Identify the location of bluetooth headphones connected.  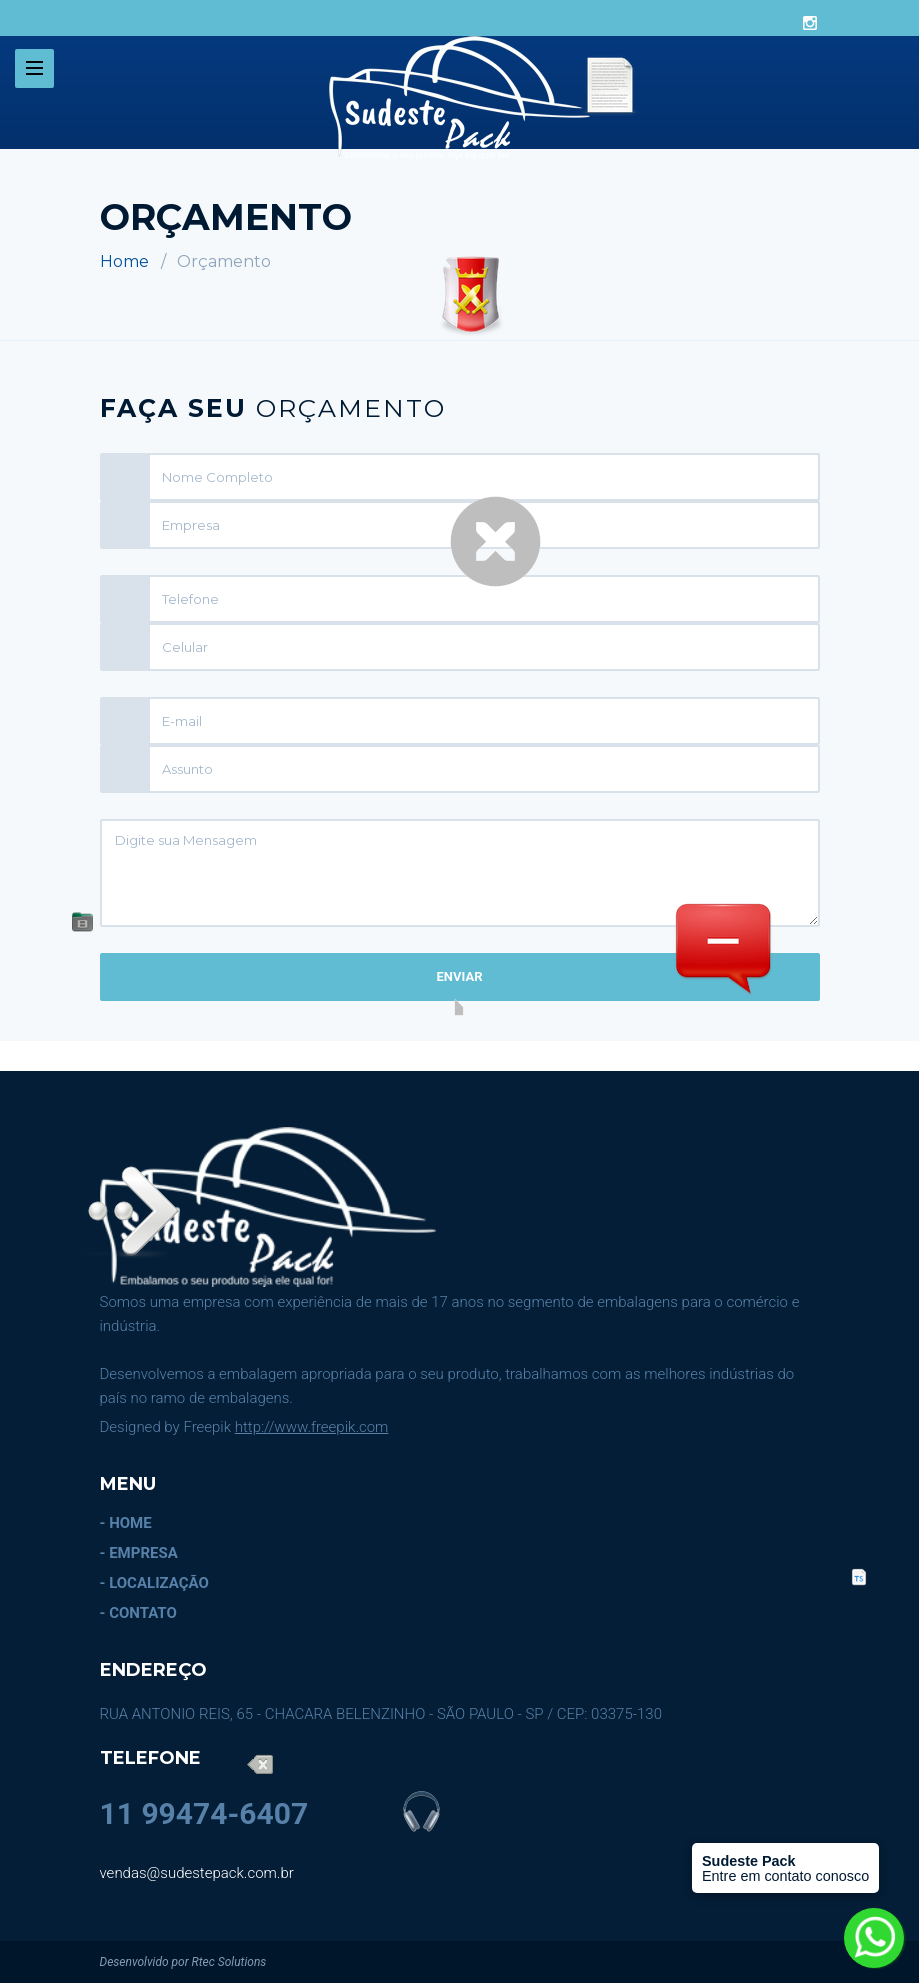
(421, 1811).